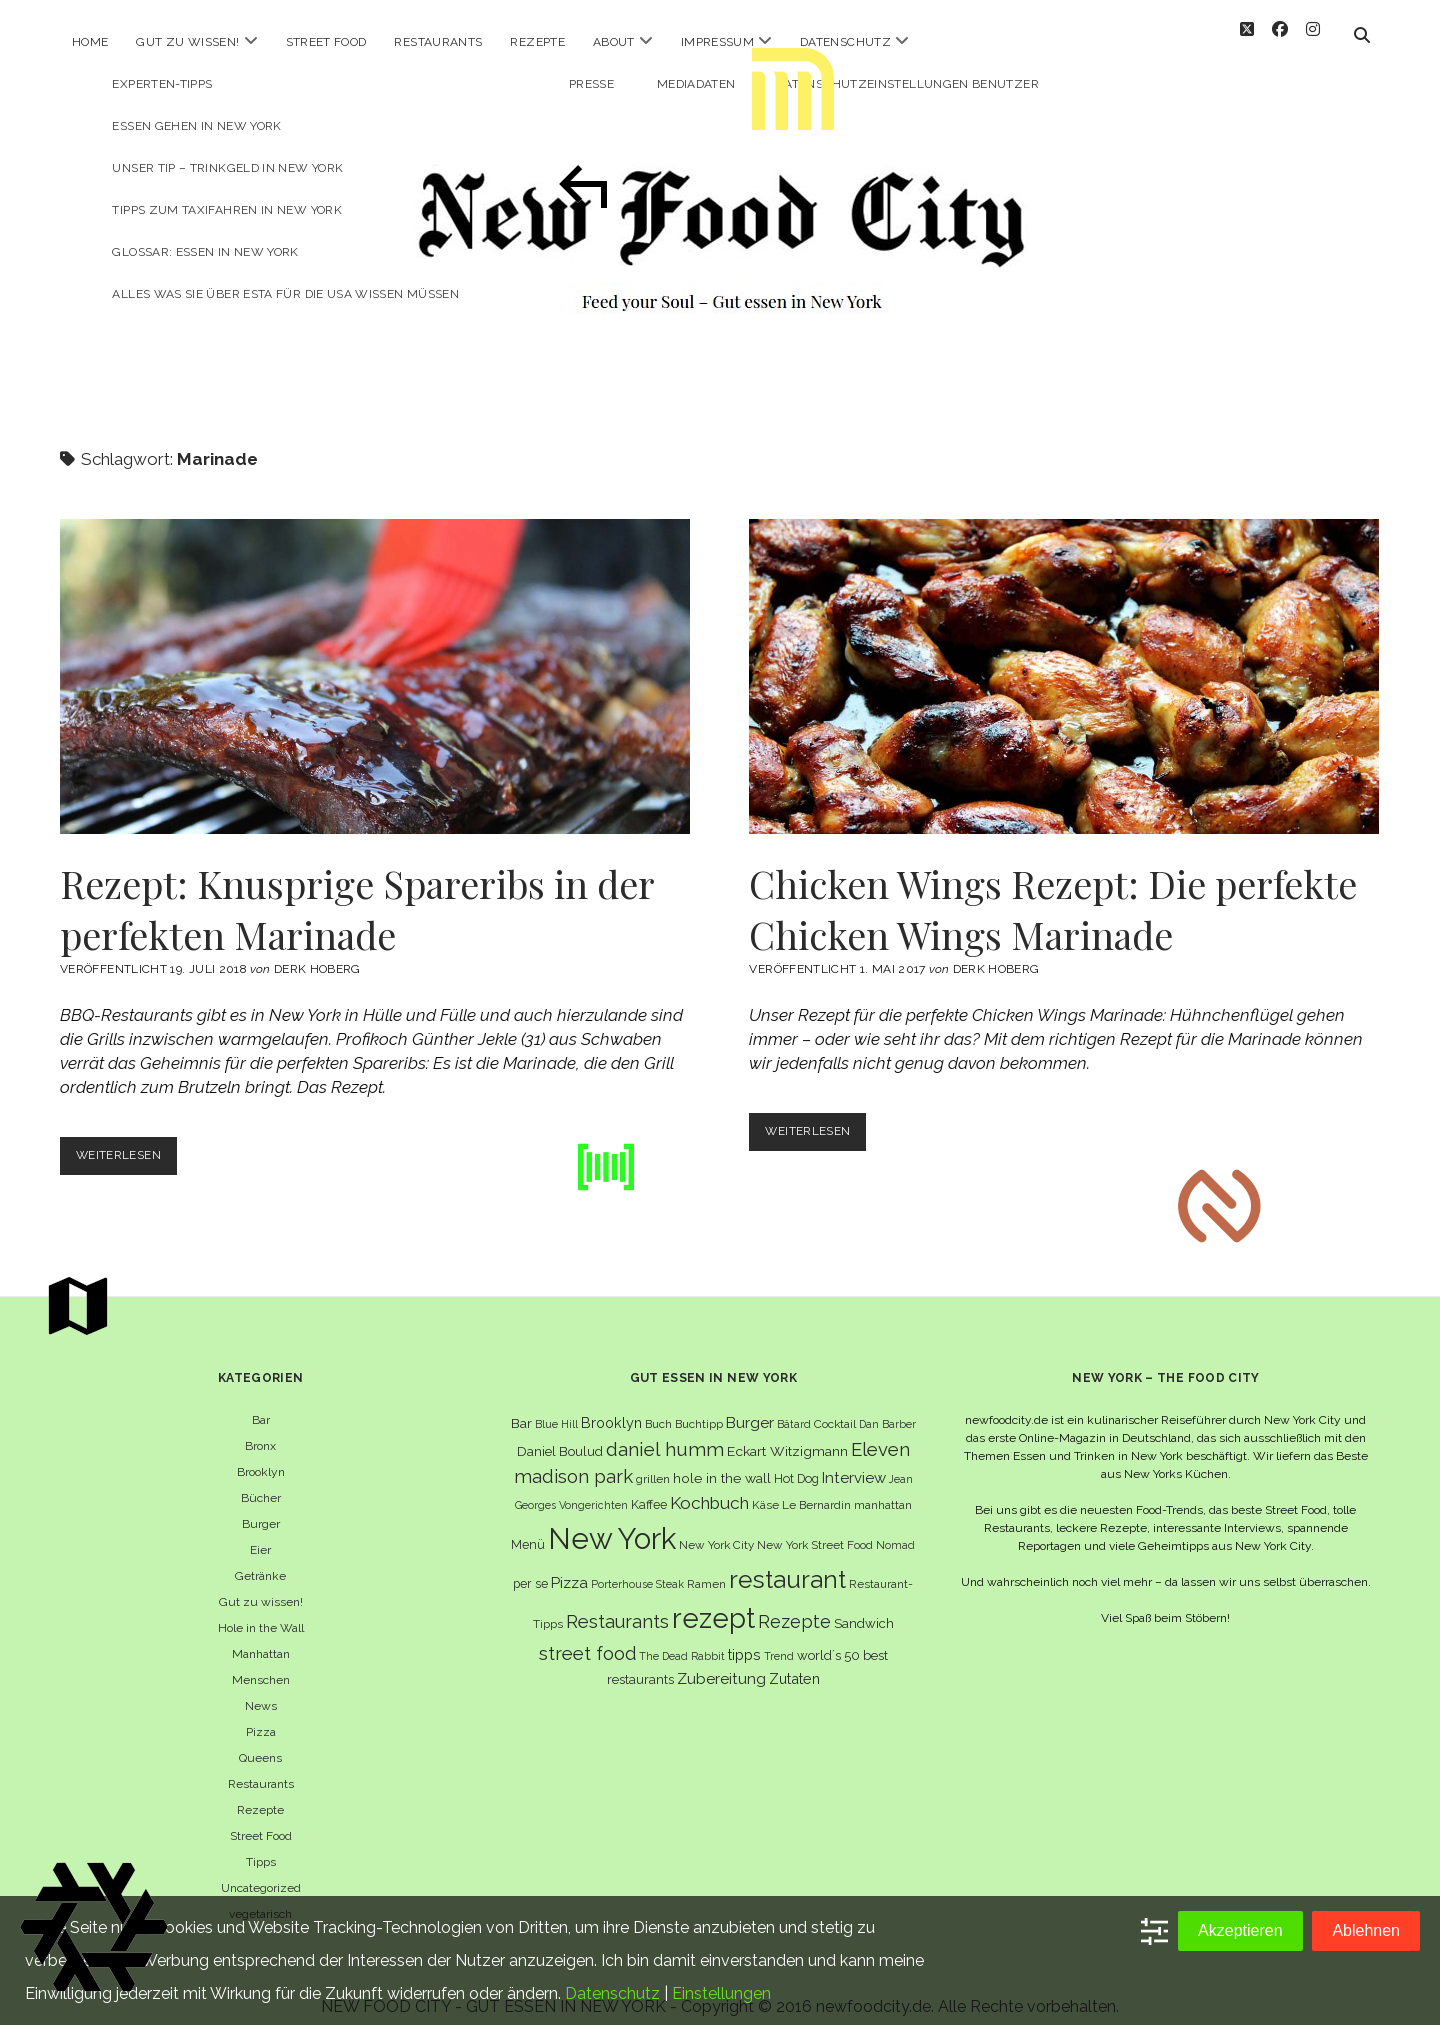 The height and width of the screenshot is (2025, 1440). I want to click on open the Mexico City Metro app, so click(793, 89).